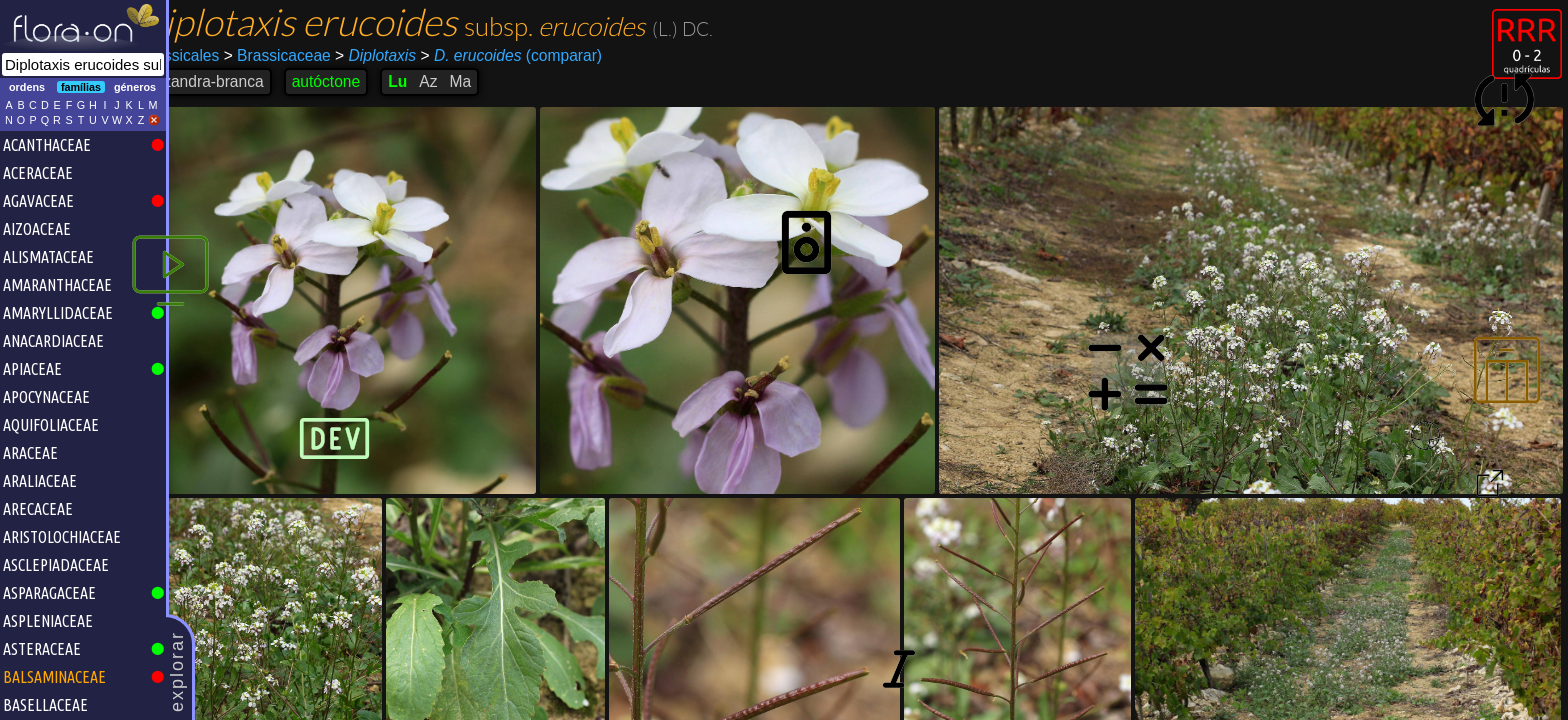 Image resolution: width=1568 pixels, height=720 pixels. I want to click on indicates elevator access nearby, so click(1507, 370).